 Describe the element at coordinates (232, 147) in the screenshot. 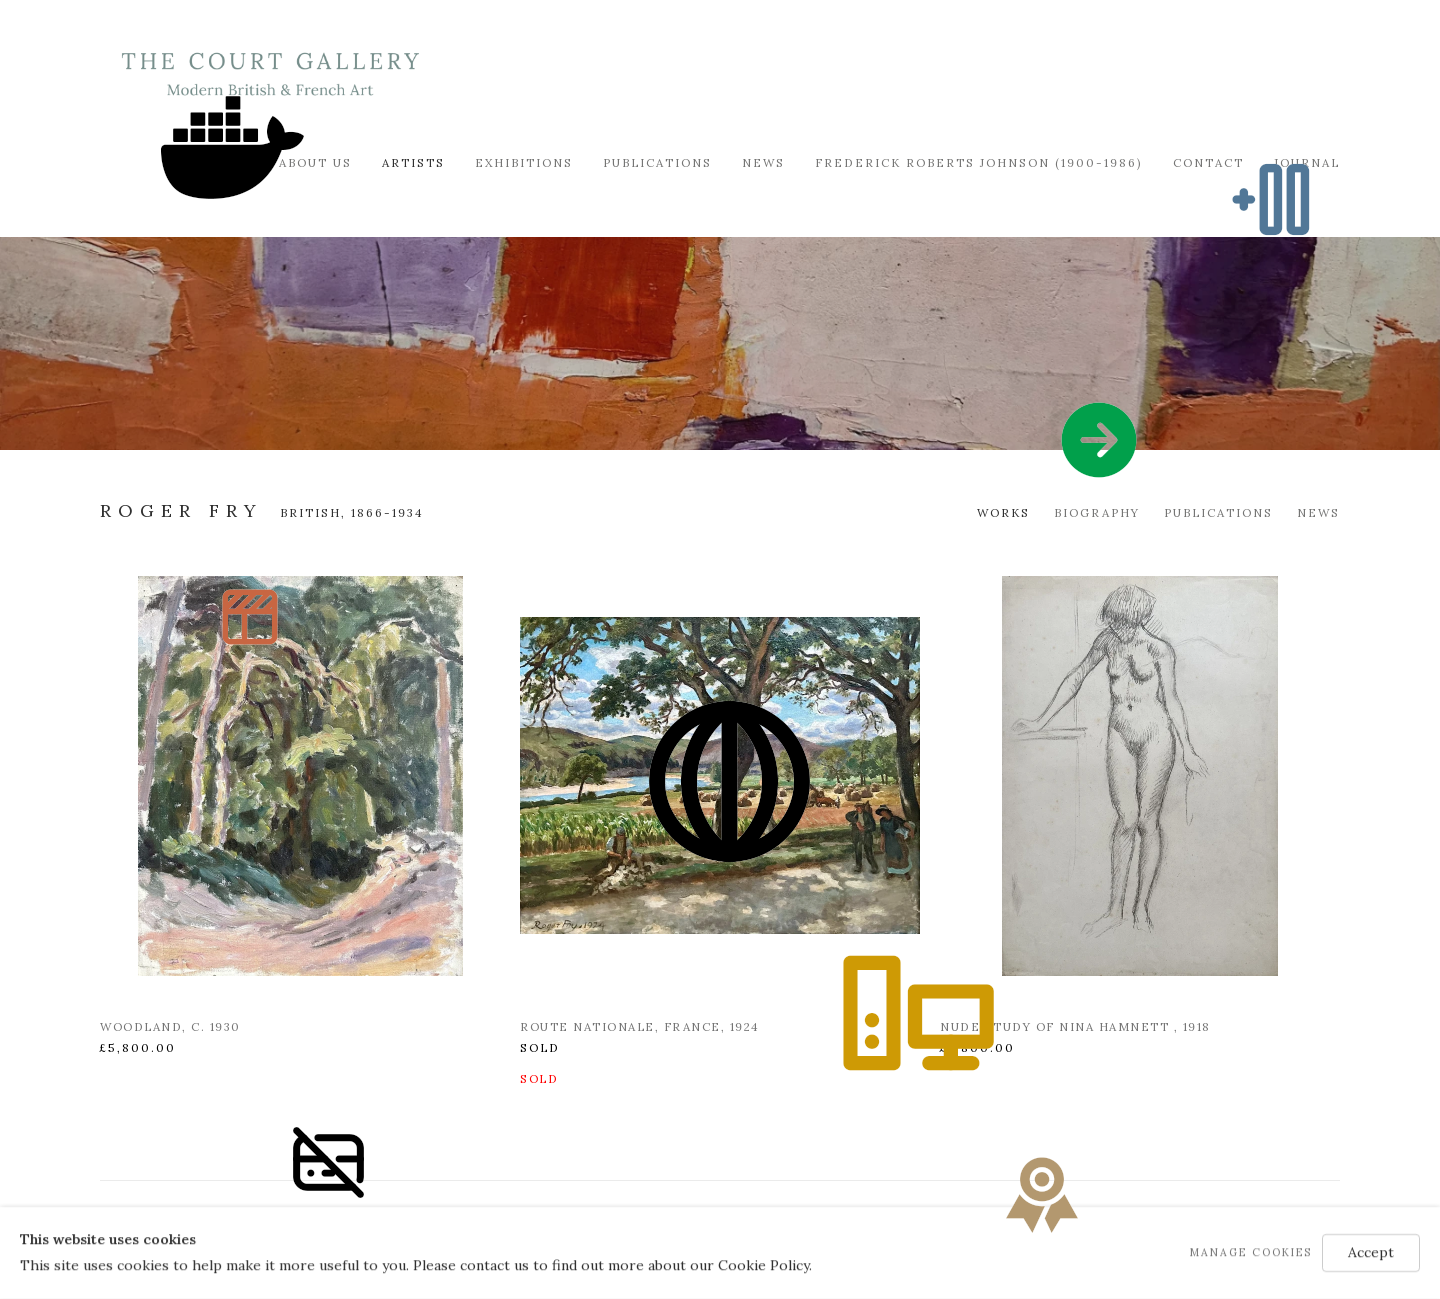

I see `docker container management` at that location.